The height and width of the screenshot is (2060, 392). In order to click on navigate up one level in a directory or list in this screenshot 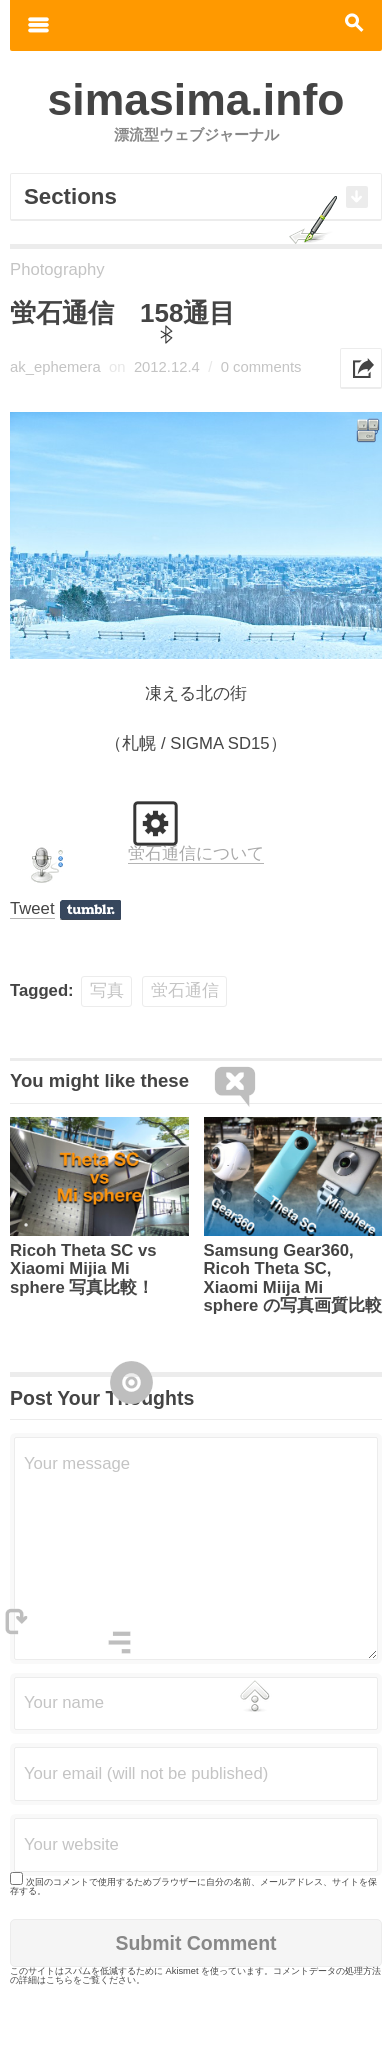, I will do `click(254, 1696)`.